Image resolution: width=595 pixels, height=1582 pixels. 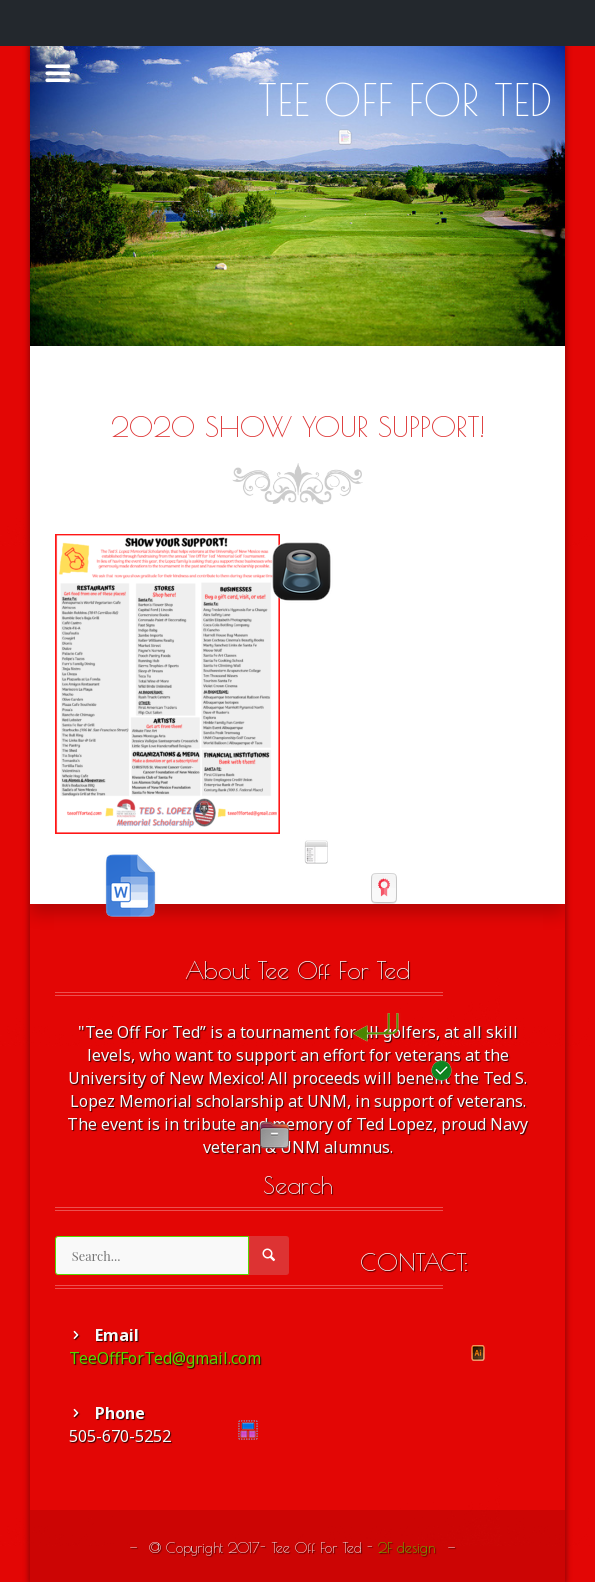 I want to click on access system preferences from the sidebar, so click(x=316, y=852).